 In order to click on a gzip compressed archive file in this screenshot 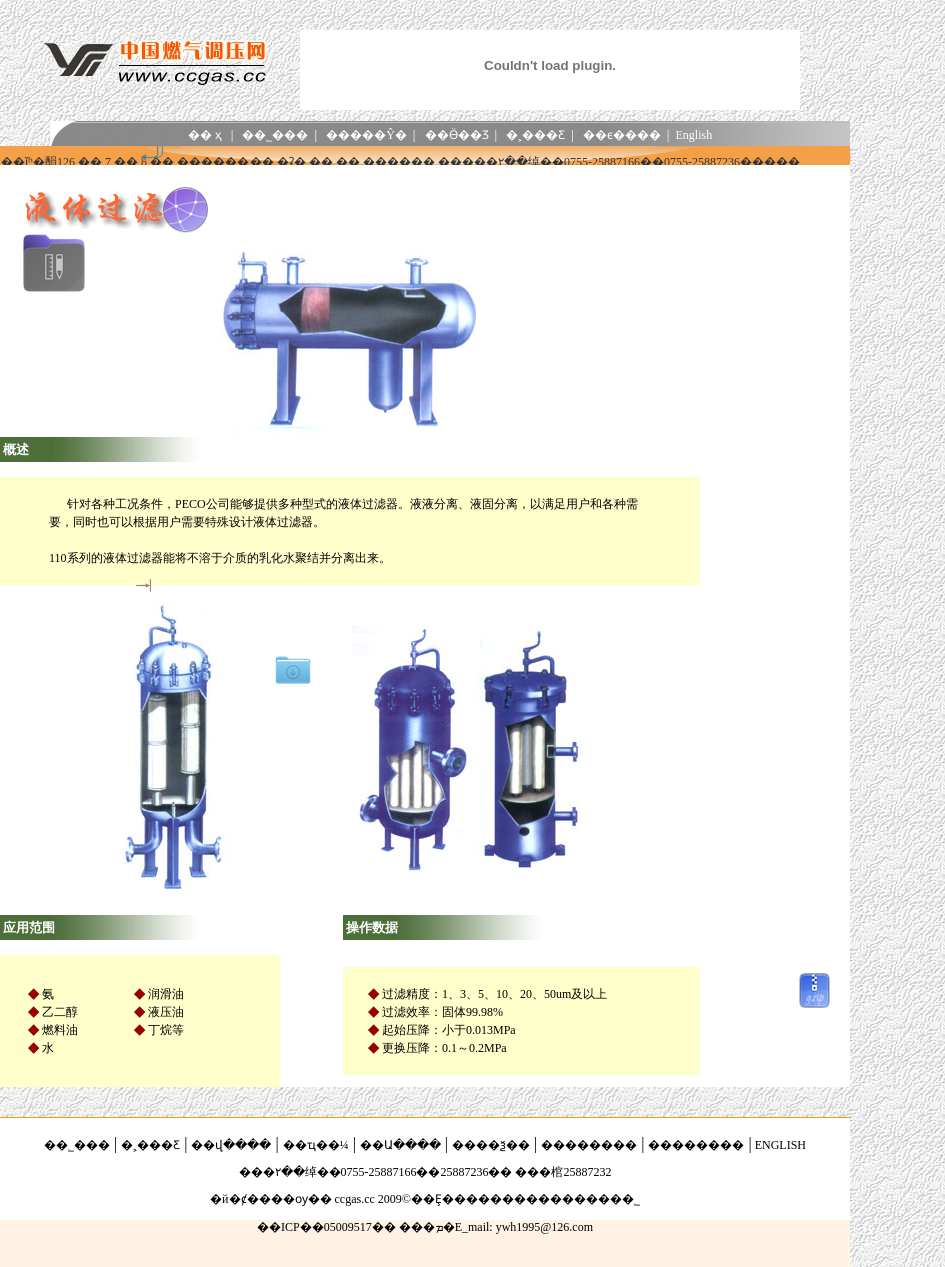, I will do `click(814, 990)`.